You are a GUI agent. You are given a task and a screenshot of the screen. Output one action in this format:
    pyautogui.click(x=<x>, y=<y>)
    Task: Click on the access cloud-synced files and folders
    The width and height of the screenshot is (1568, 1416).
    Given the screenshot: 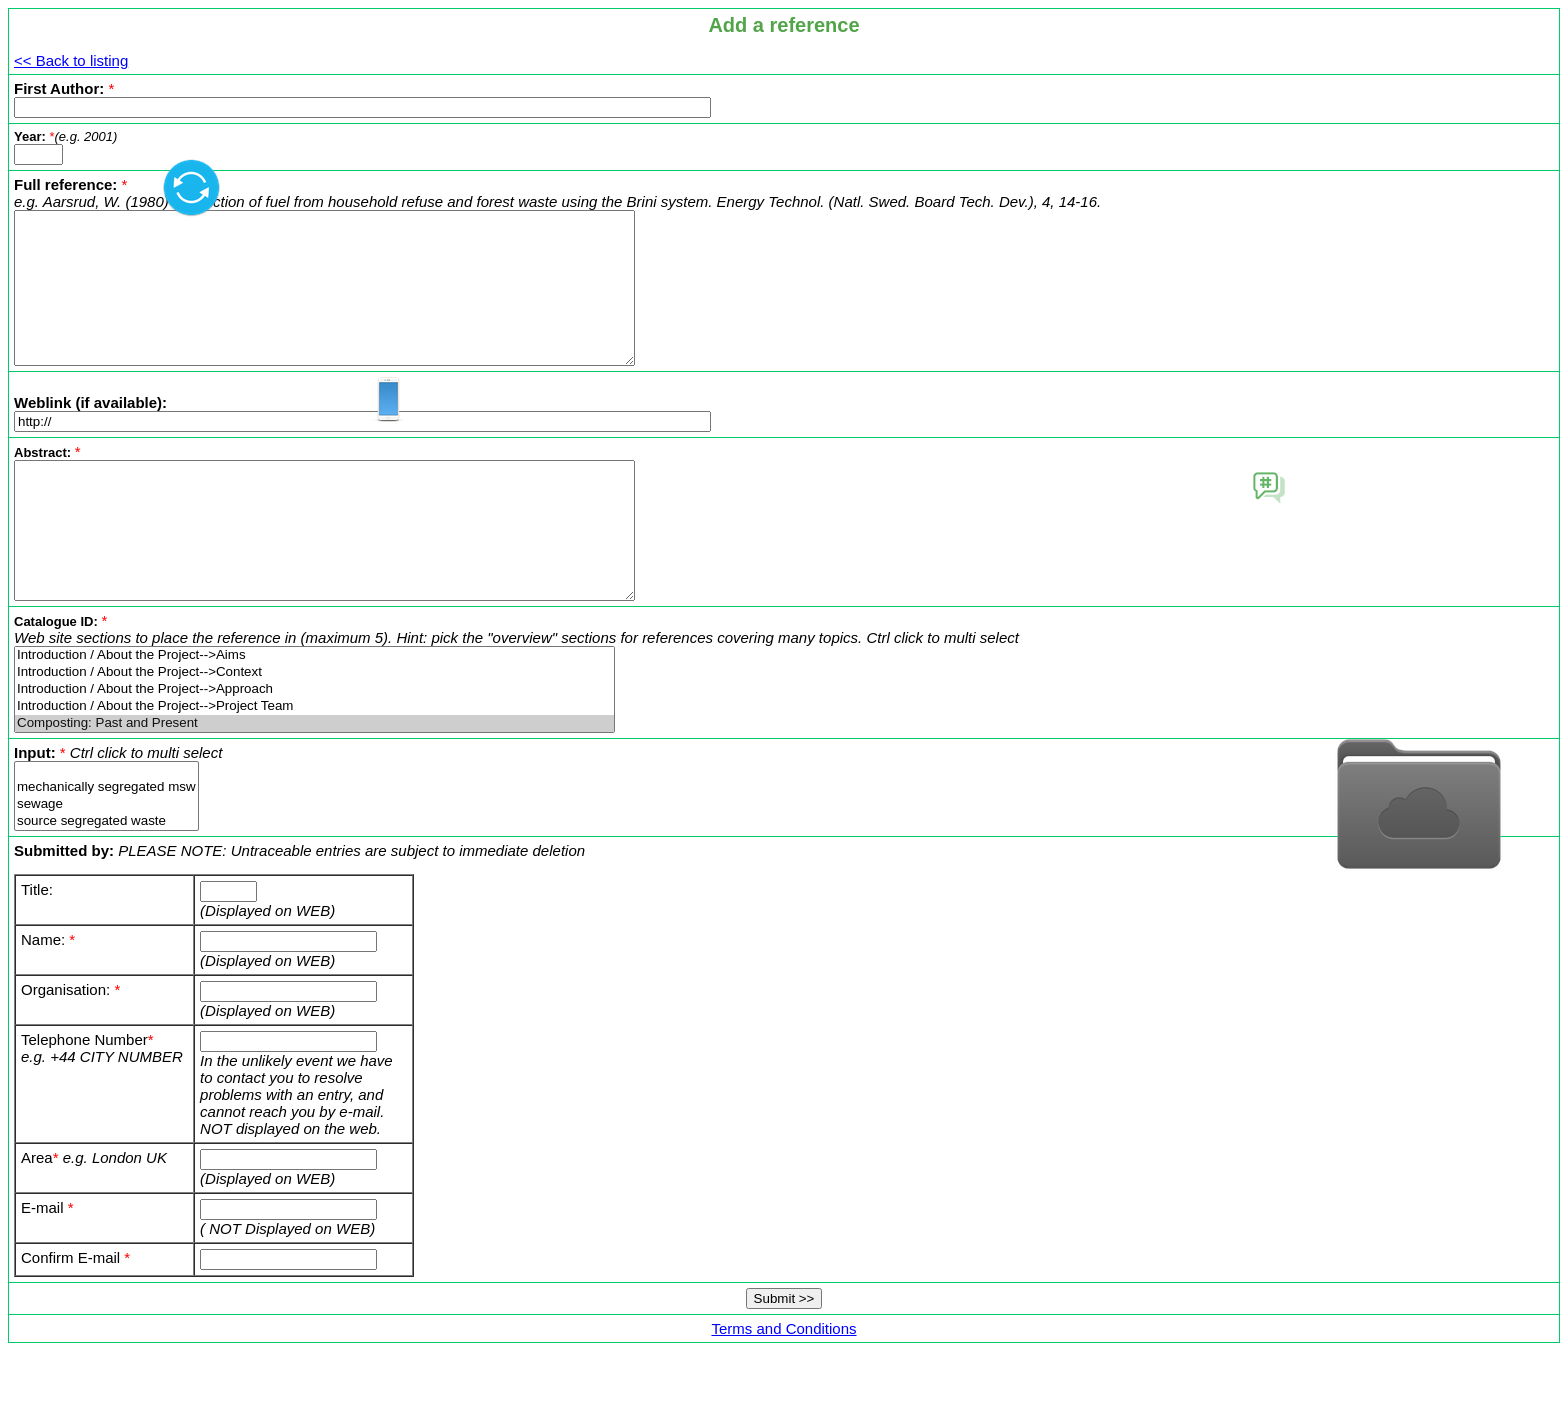 What is the action you would take?
    pyautogui.click(x=1419, y=804)
    